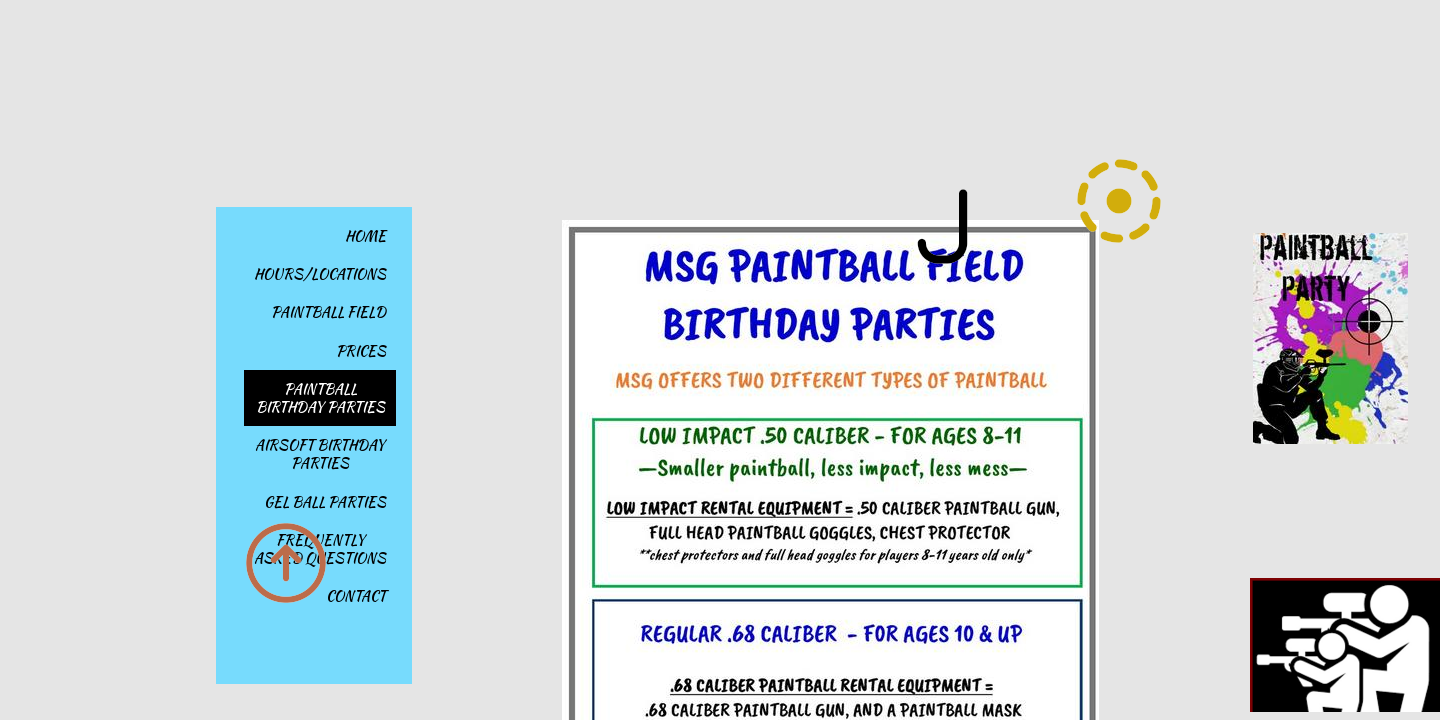 The image size is (1440, 720). What do you see at coordinates (286, 563) in the screenshot?
I see `scroll to top of page` at bounding box center [286, 563].